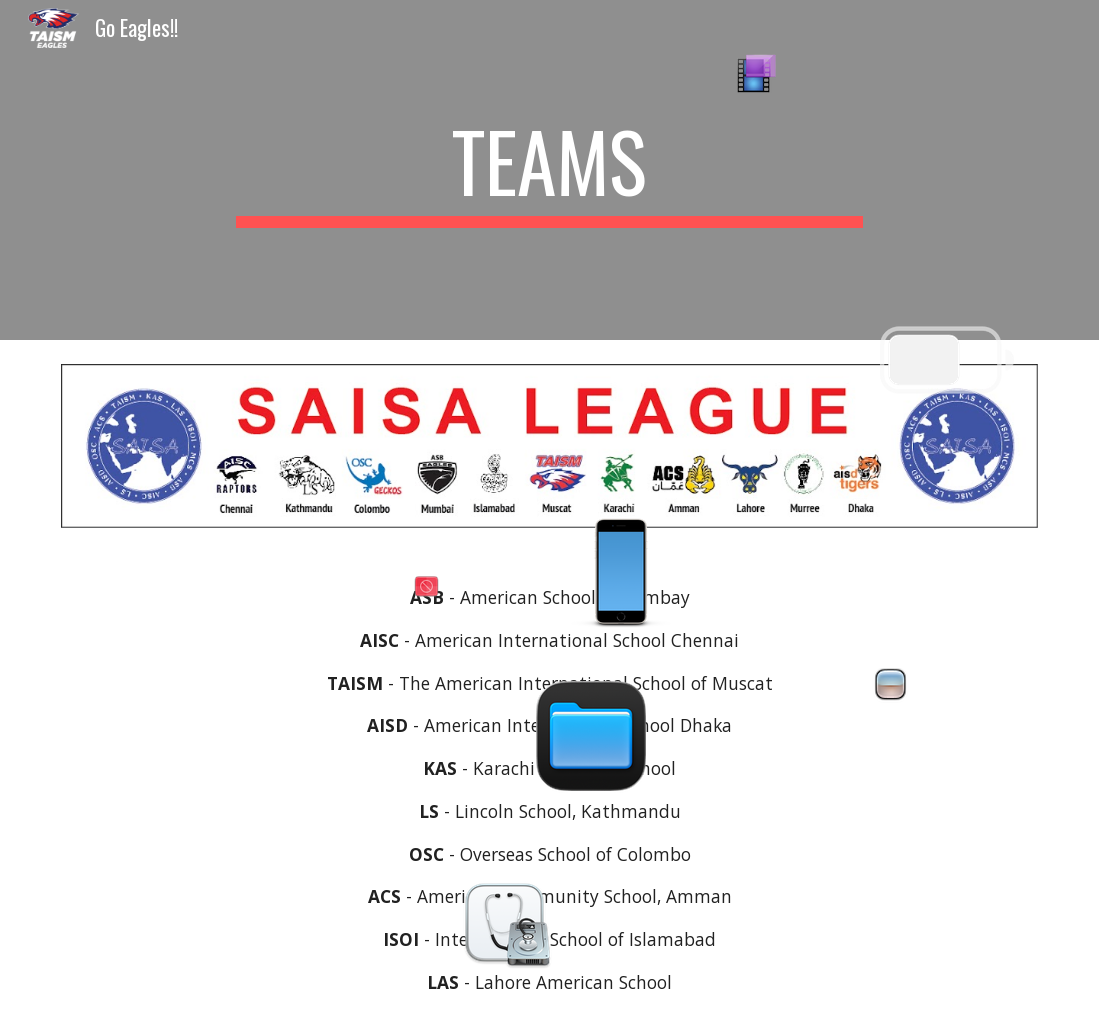  Describe the element at coordinates (756, 73) in the screenshot. I see `filter media library by type or category` at that location.